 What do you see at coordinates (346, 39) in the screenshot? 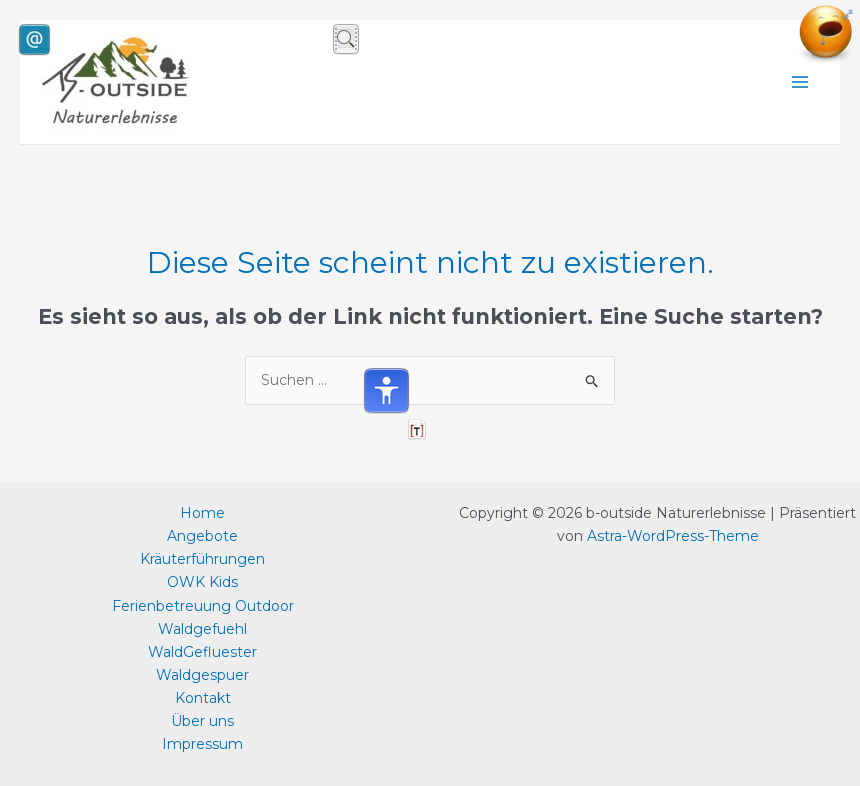
I see `open the log viewer application` at bounding box center [346, 39].